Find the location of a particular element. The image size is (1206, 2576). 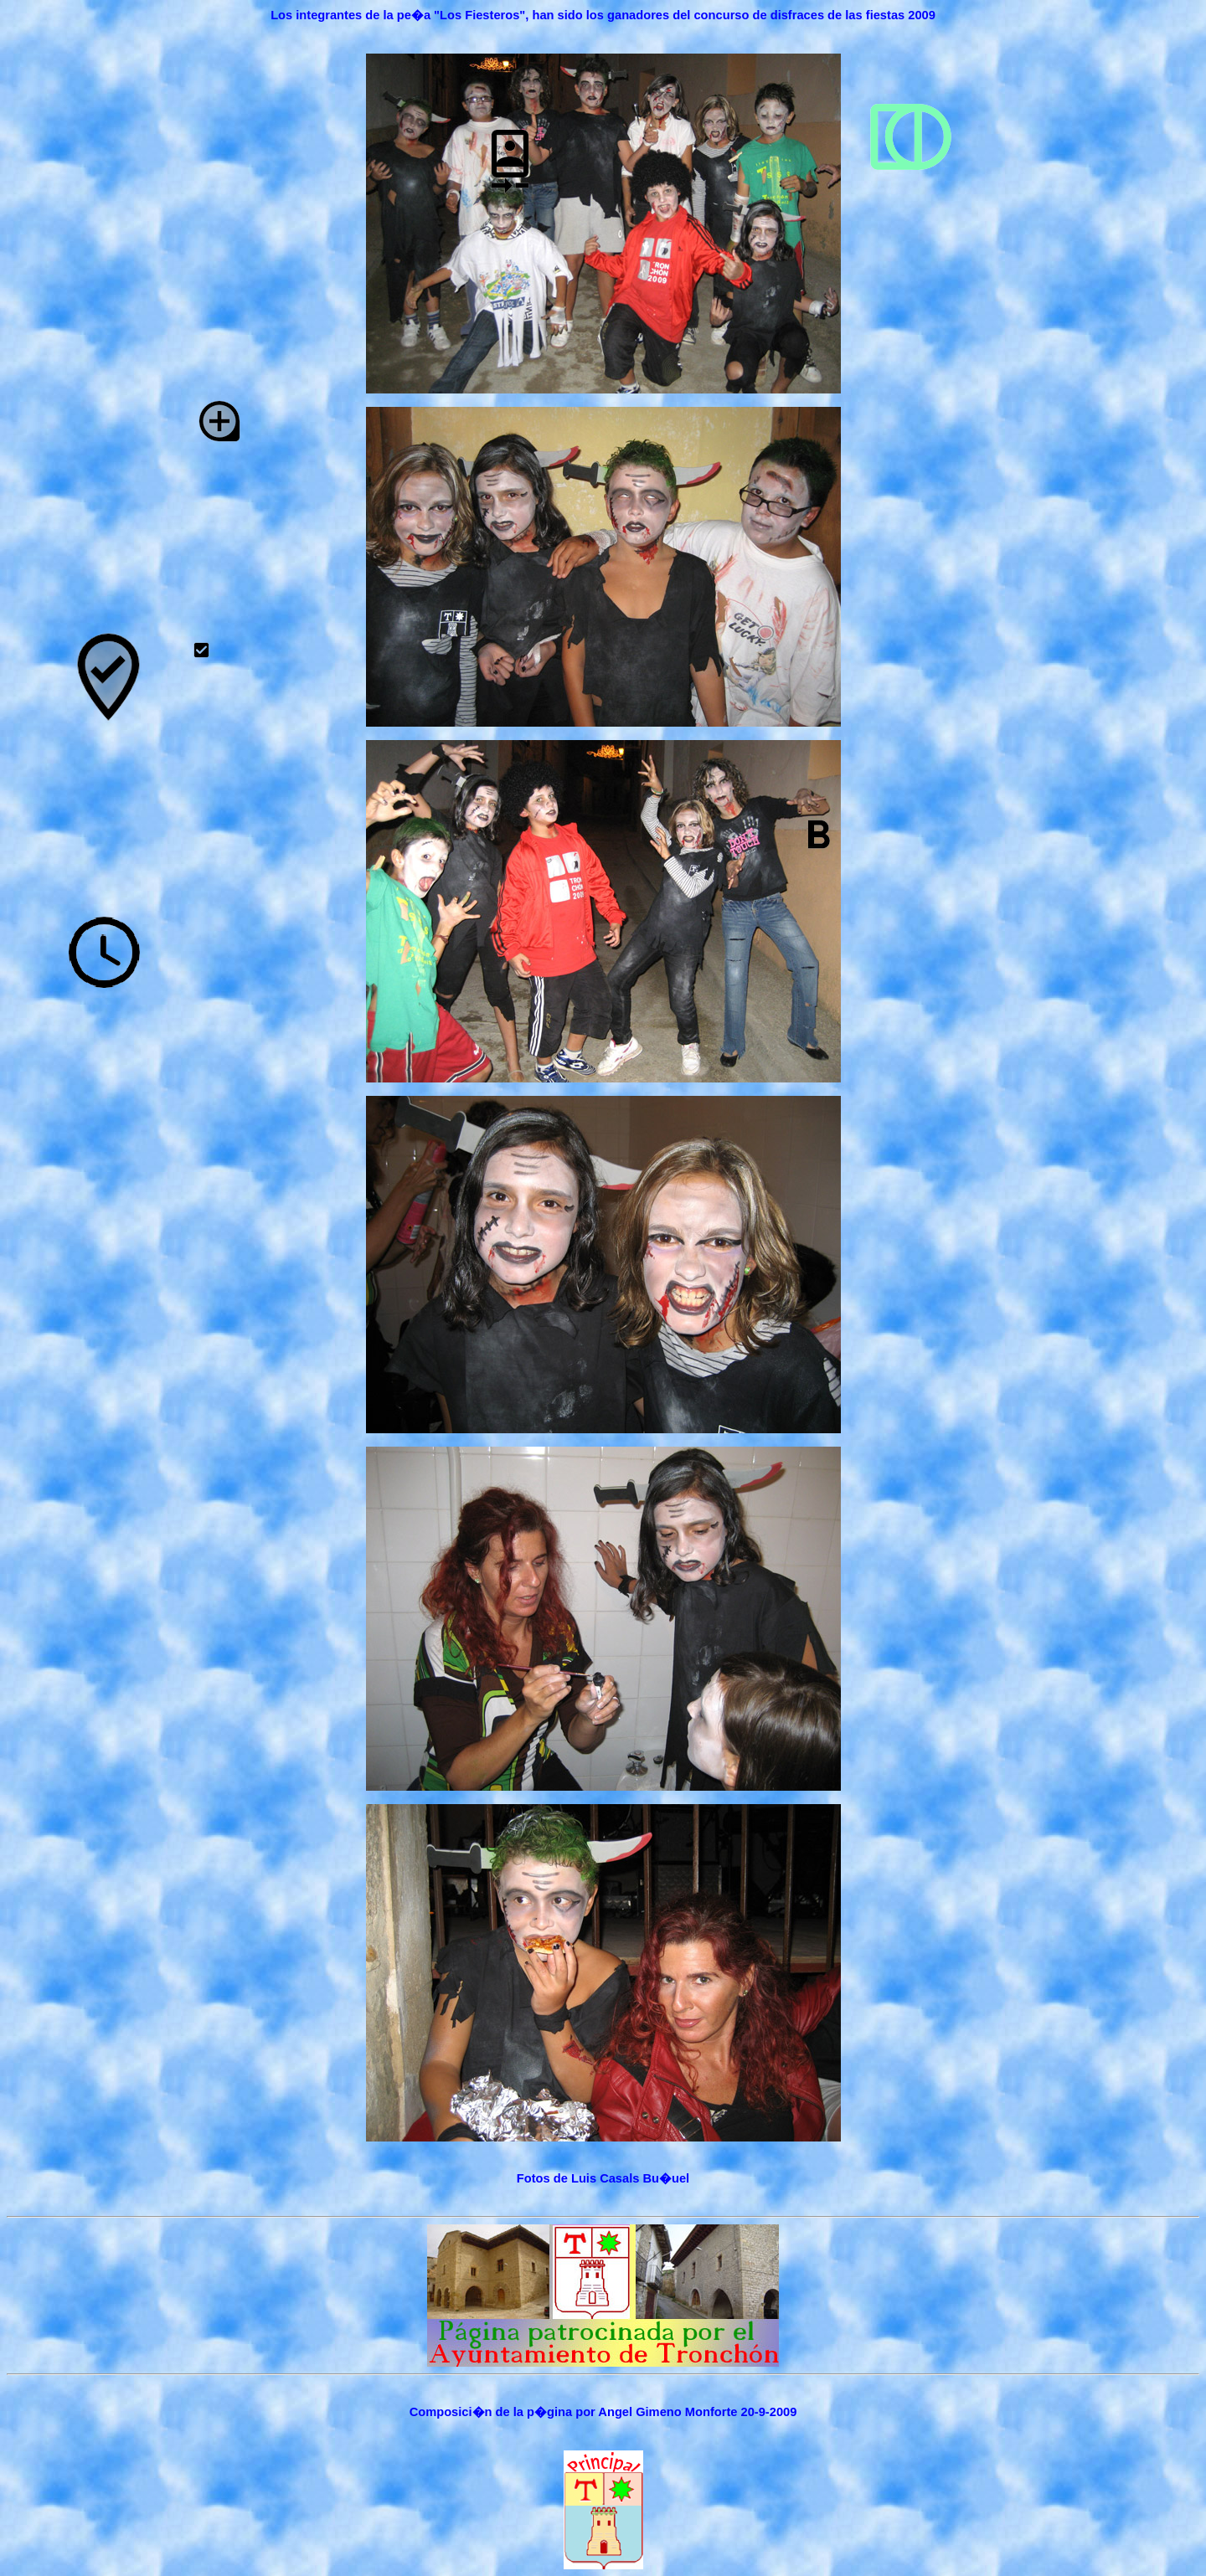

view time or clock settings is located at coordinates (104, 952).